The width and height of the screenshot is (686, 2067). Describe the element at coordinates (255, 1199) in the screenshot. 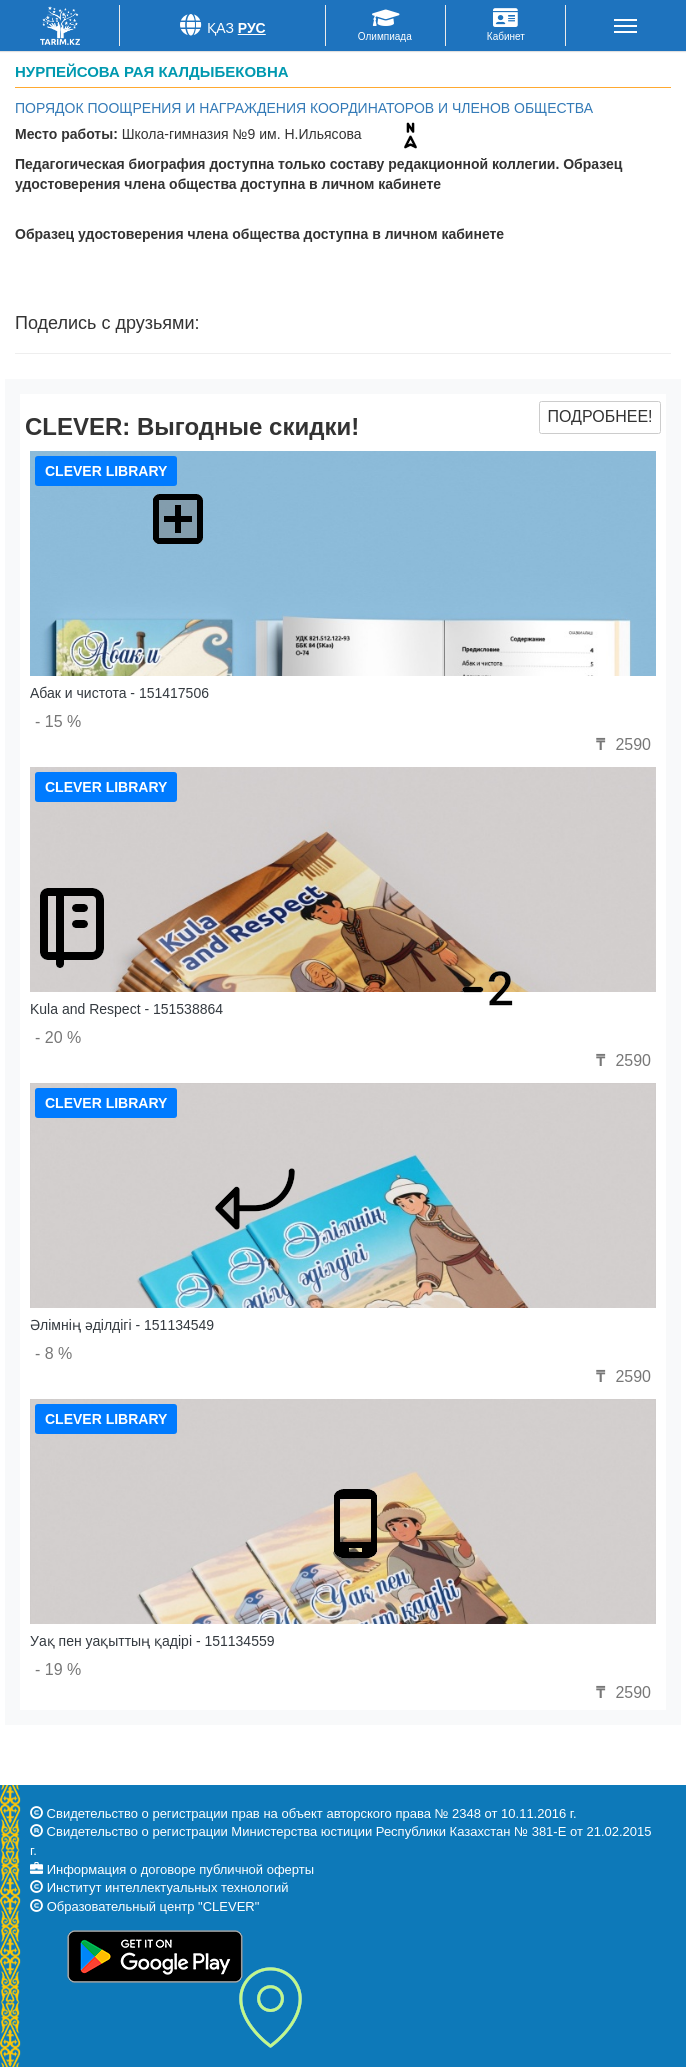

I see `reply to a message or comment` at that location.